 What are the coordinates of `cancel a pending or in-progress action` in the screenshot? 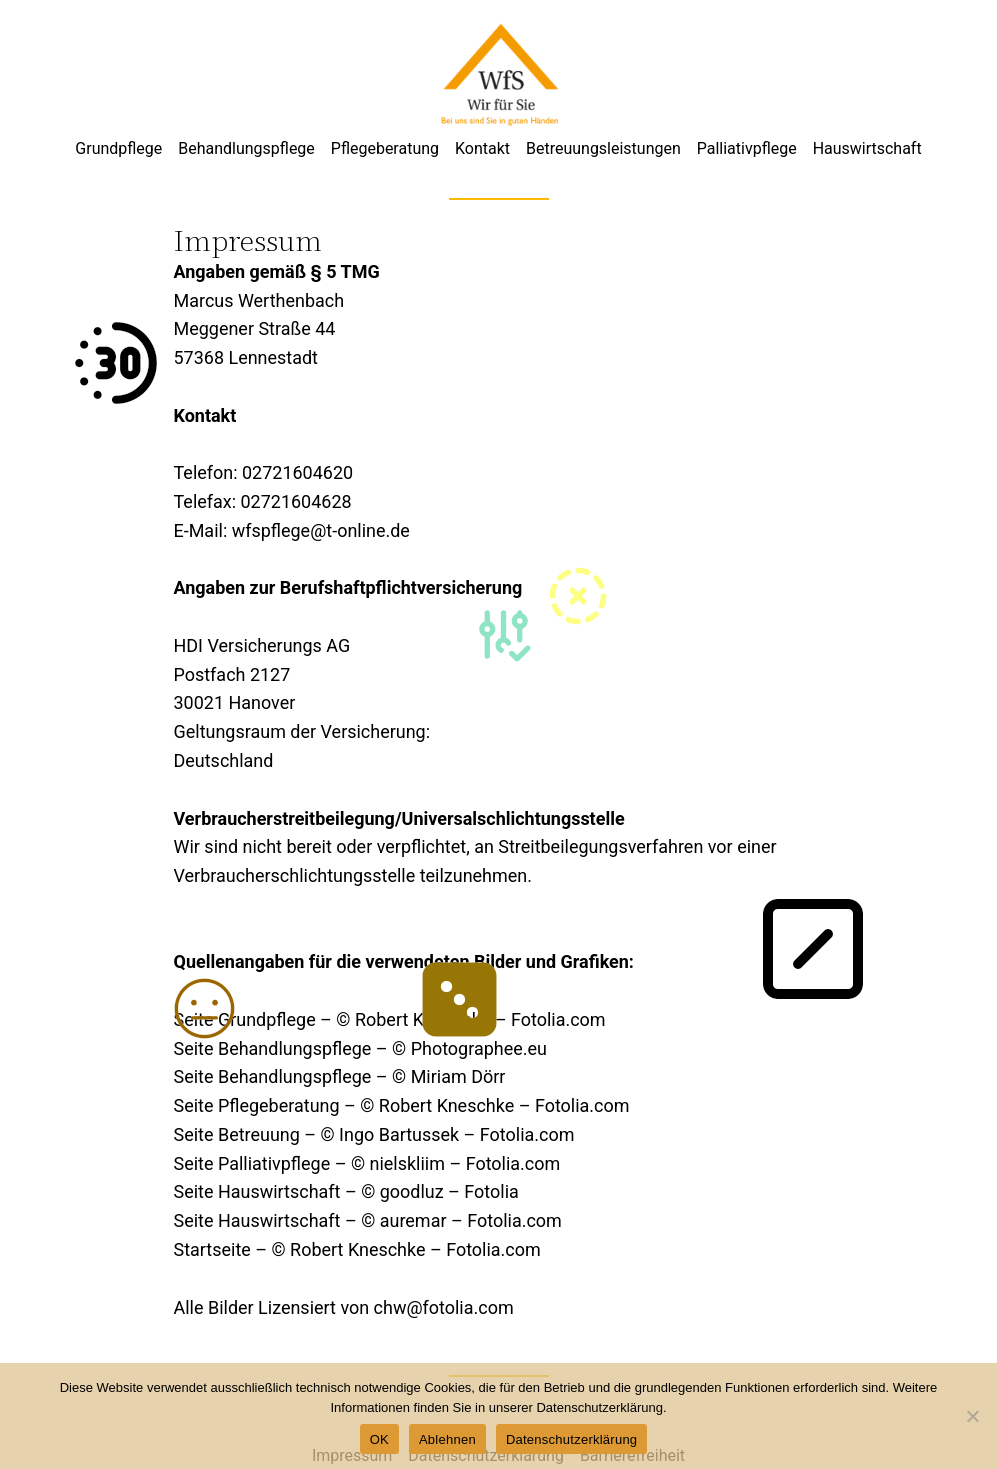 It's located at (578, 596).